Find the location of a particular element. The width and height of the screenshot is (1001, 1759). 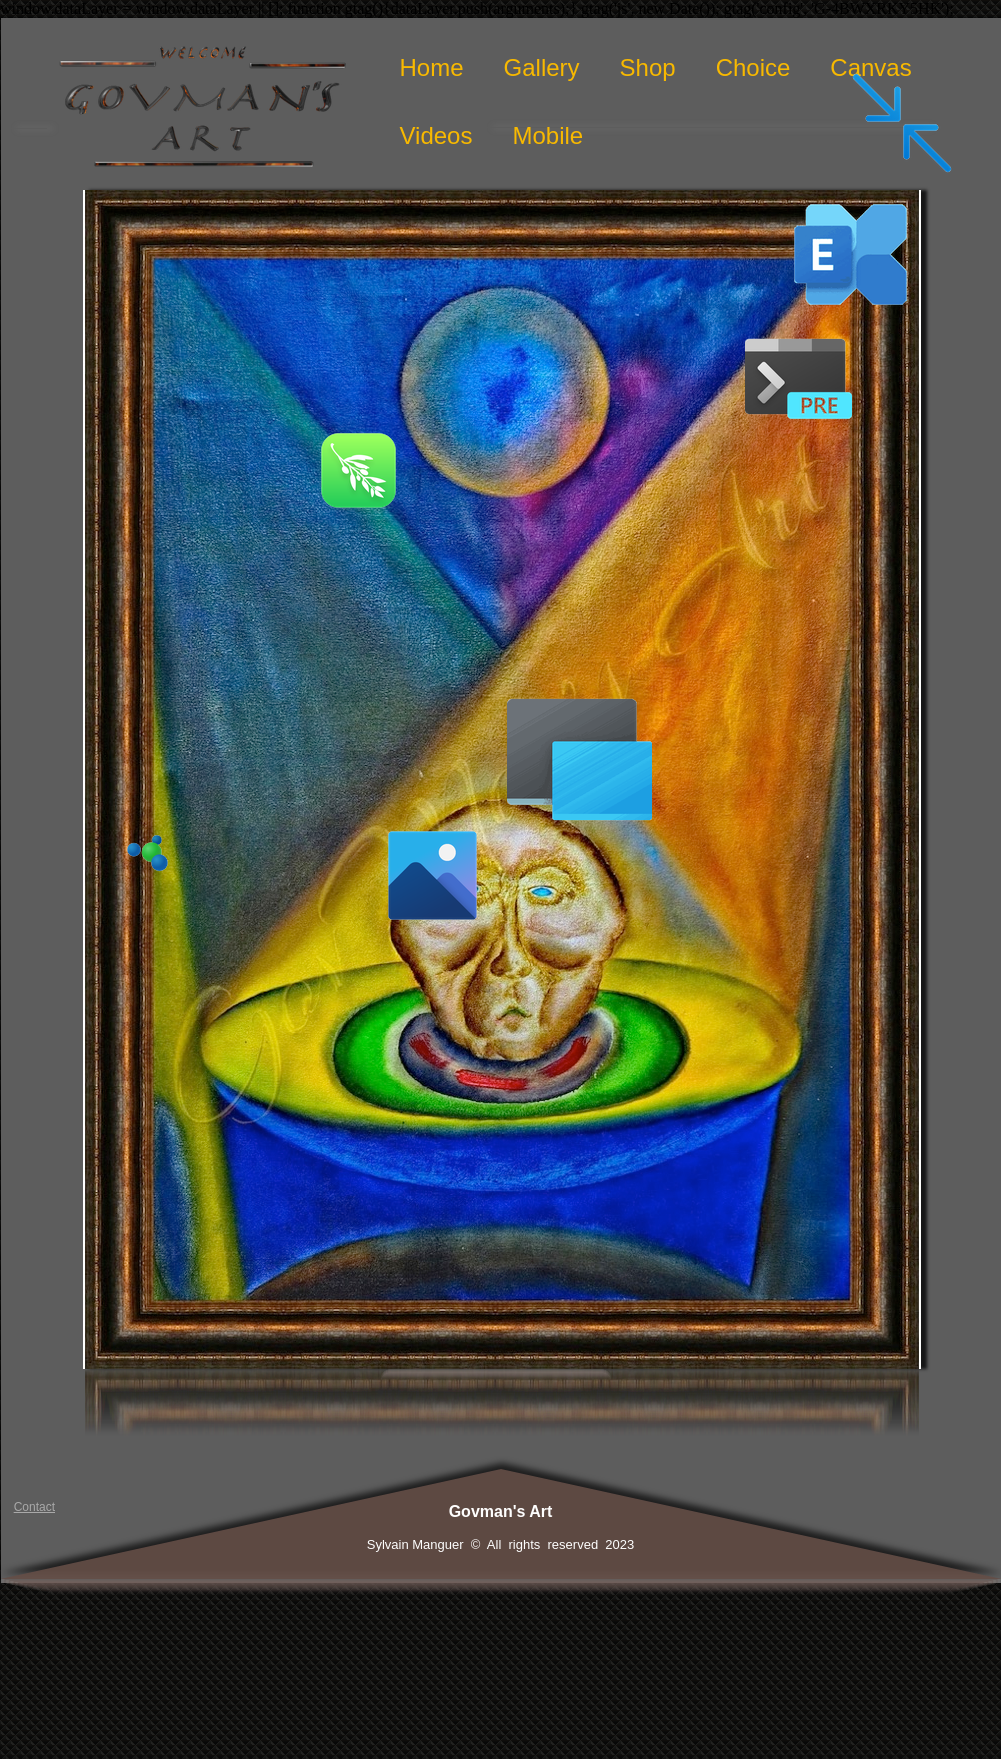

indicates file or folder is shared with homegroup network is located at coordinates (147, 853).